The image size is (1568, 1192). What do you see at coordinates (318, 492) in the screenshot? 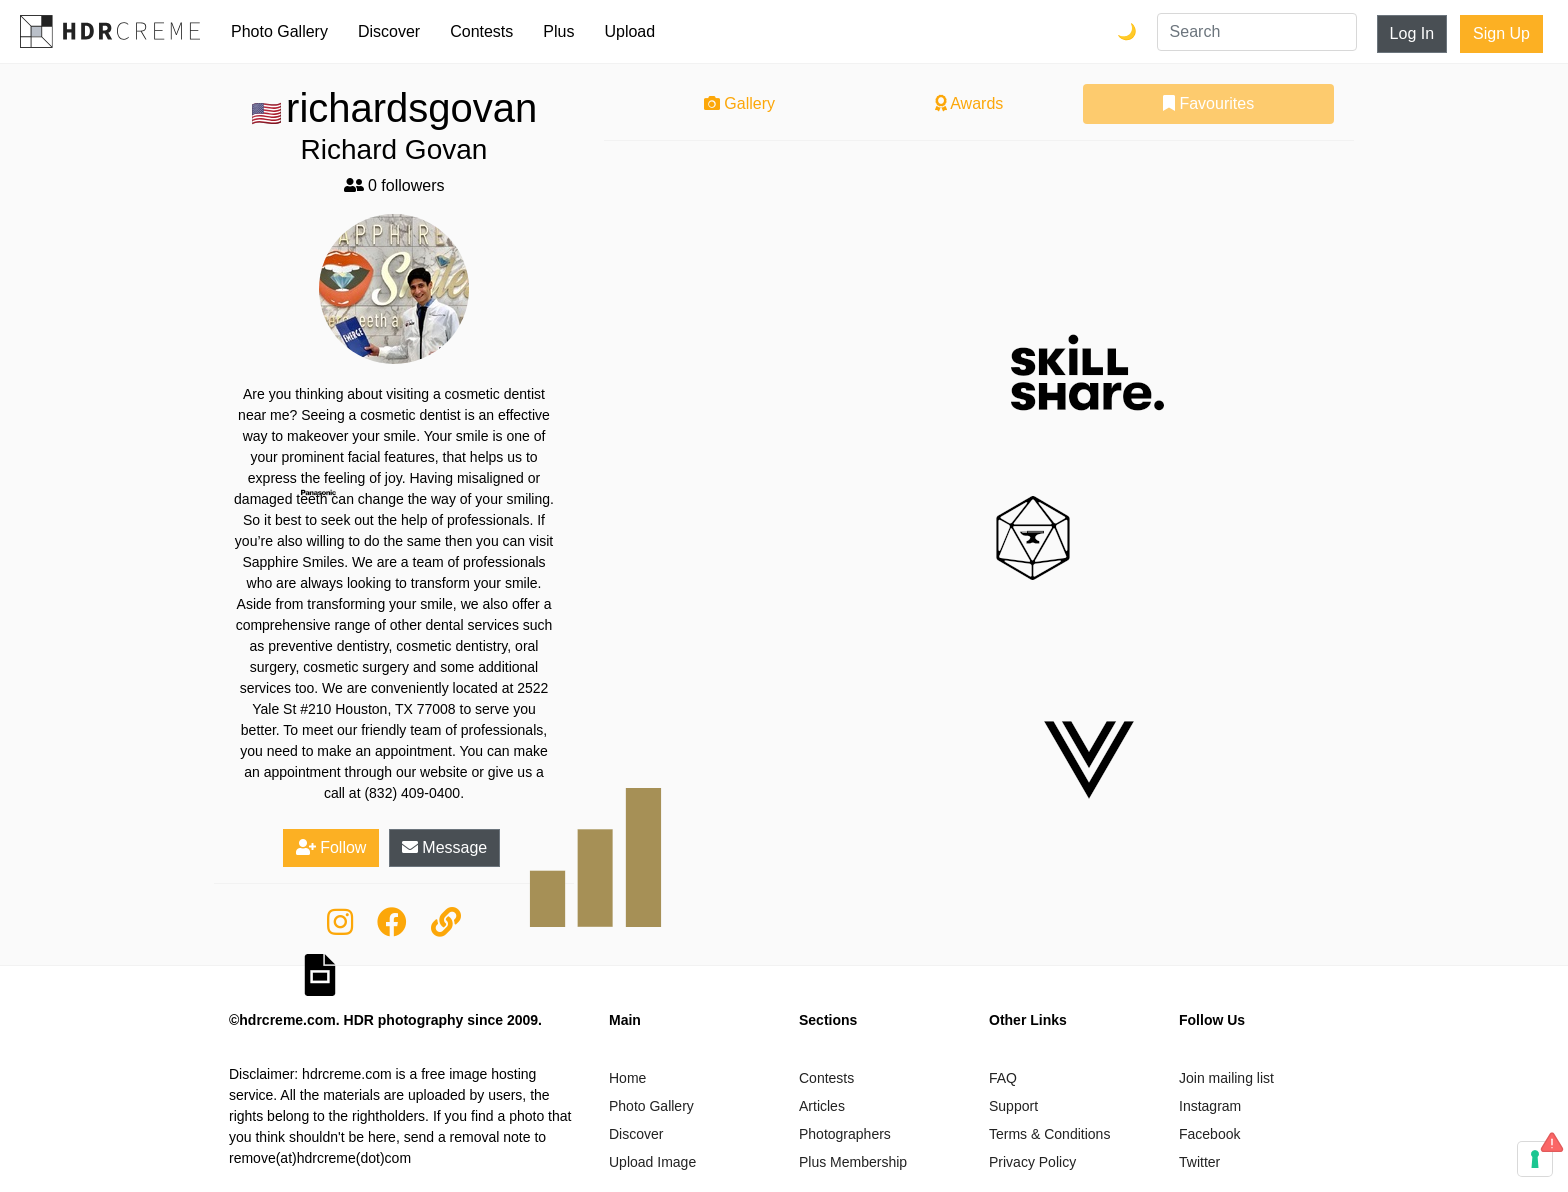
I see `panasonic brand logo` at bounding box center [318, 492].